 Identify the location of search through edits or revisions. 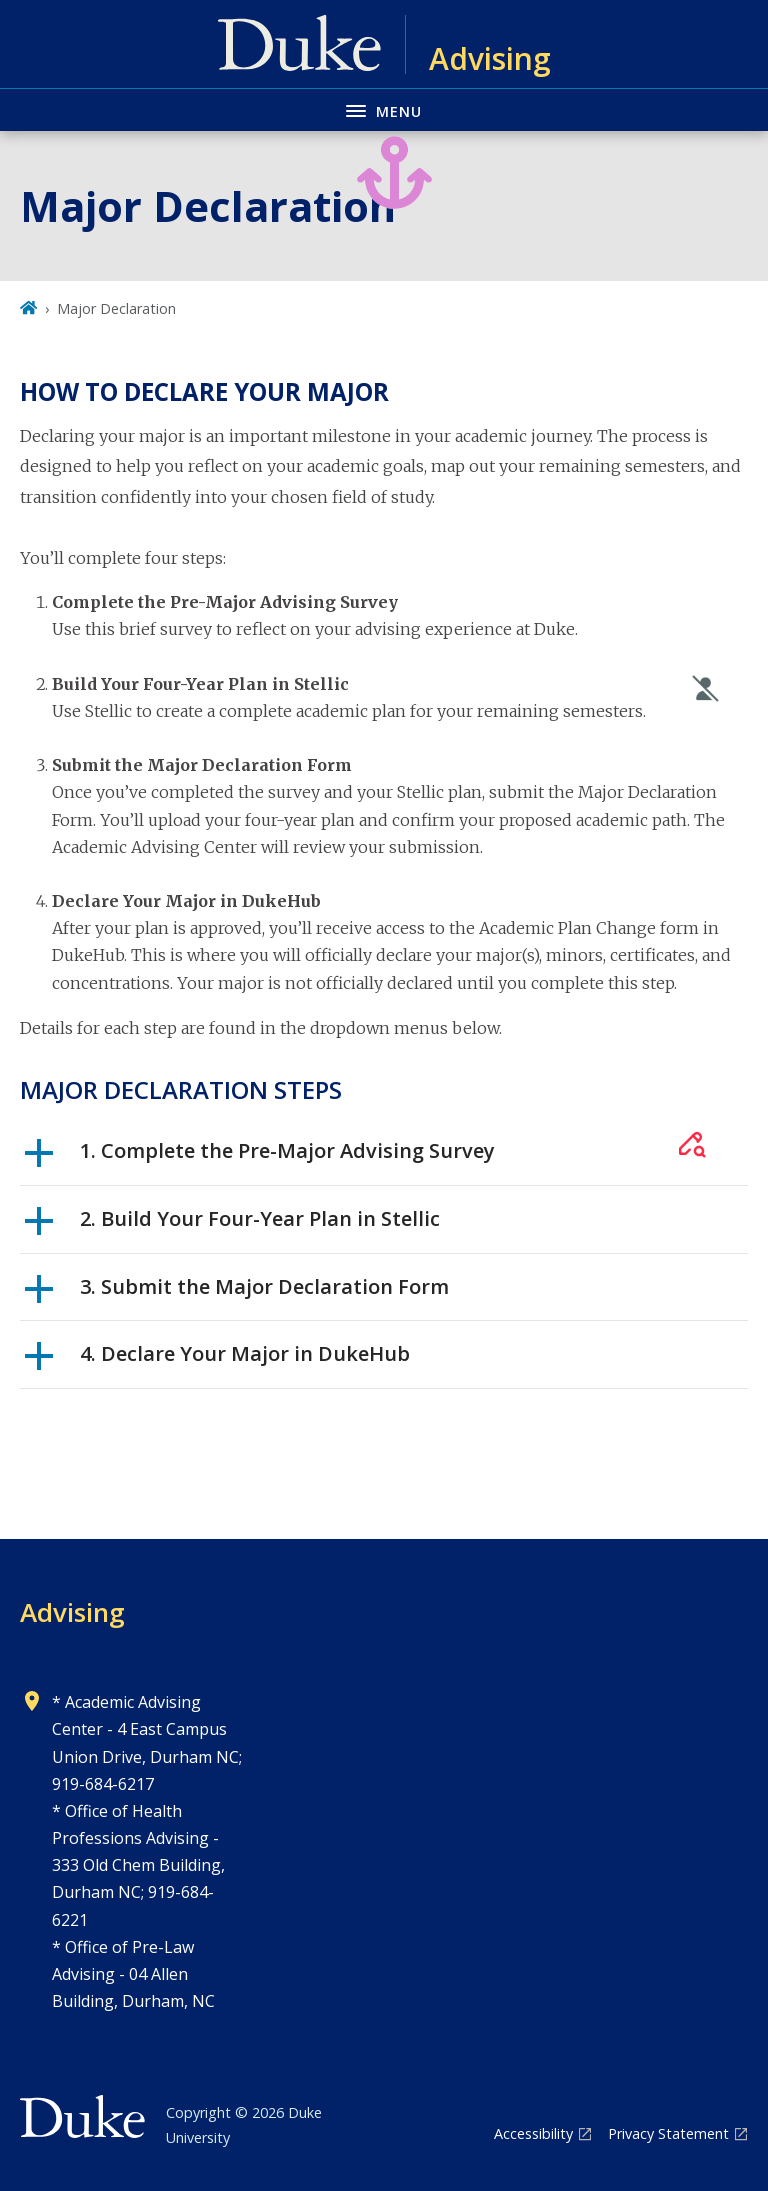
(691, 1143).